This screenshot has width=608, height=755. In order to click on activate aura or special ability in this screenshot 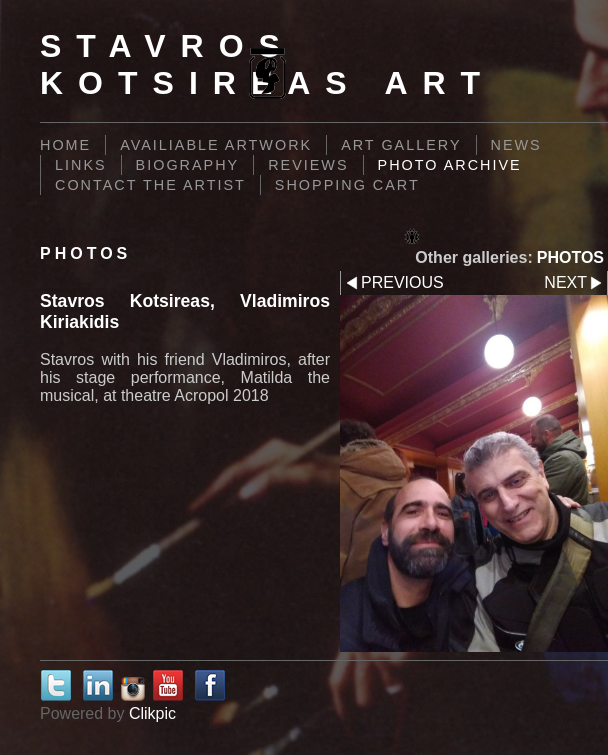, I will do `click(412, 236)`.